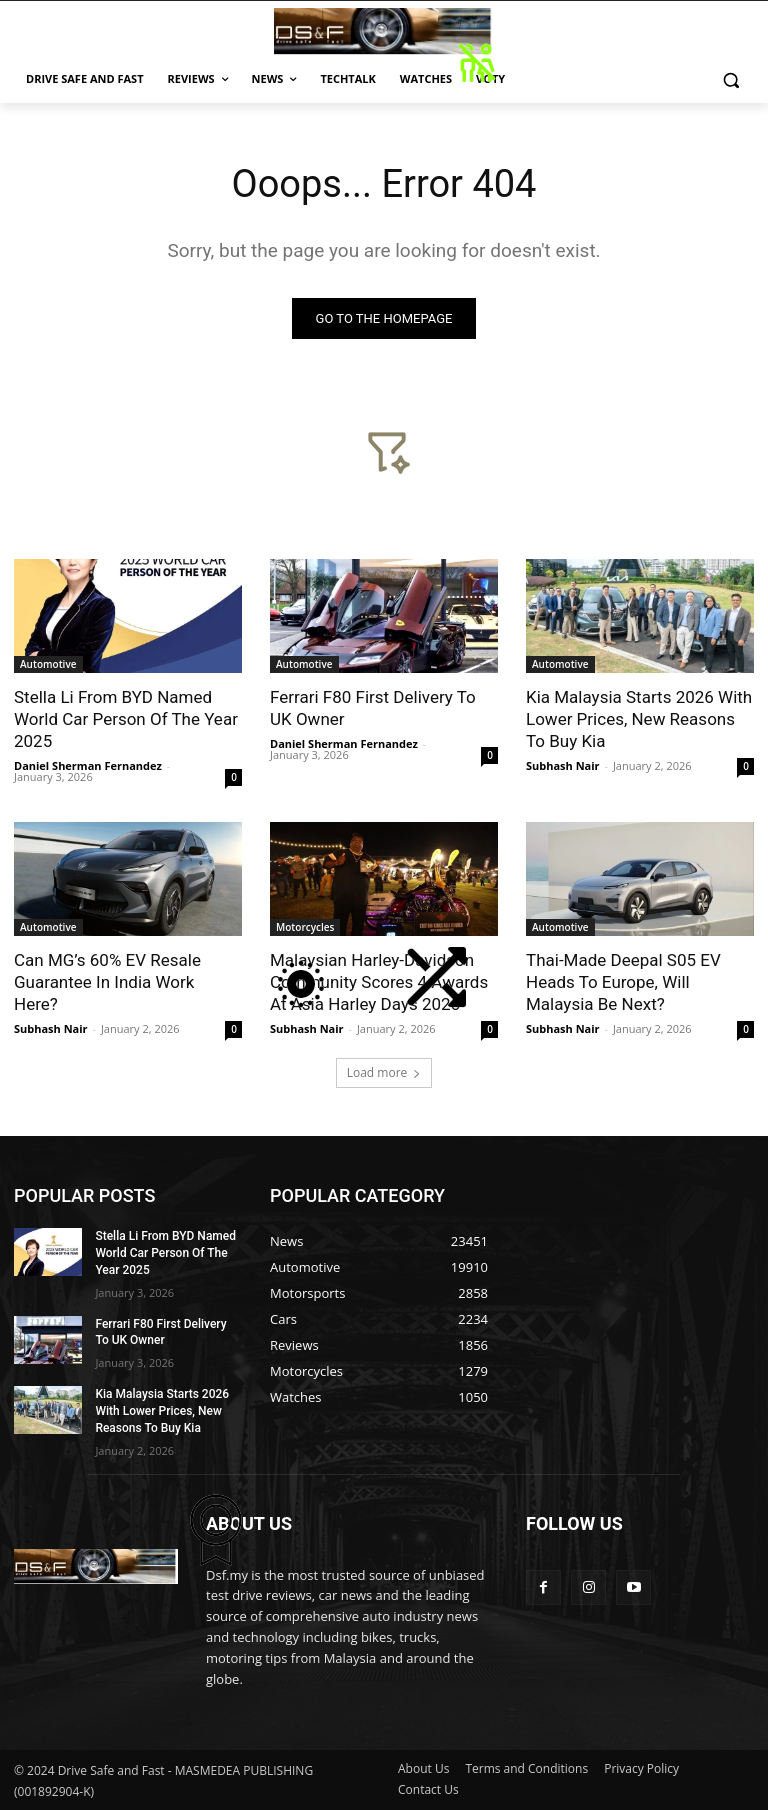 The width and height of the screenshot is (768, 1810). Describe the element at coordinates (301, 984) in the screenshot. I see `indicates live photo mode is active` at that location.